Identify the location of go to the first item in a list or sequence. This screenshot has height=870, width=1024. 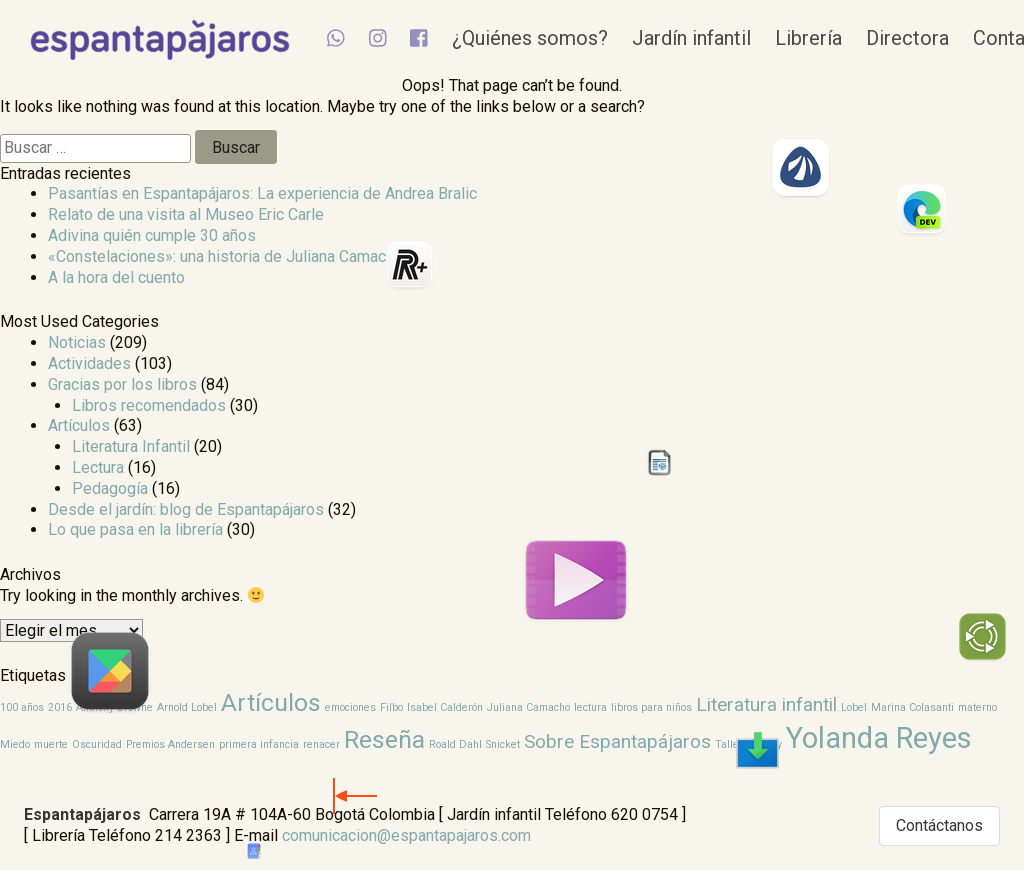
(355, 796).